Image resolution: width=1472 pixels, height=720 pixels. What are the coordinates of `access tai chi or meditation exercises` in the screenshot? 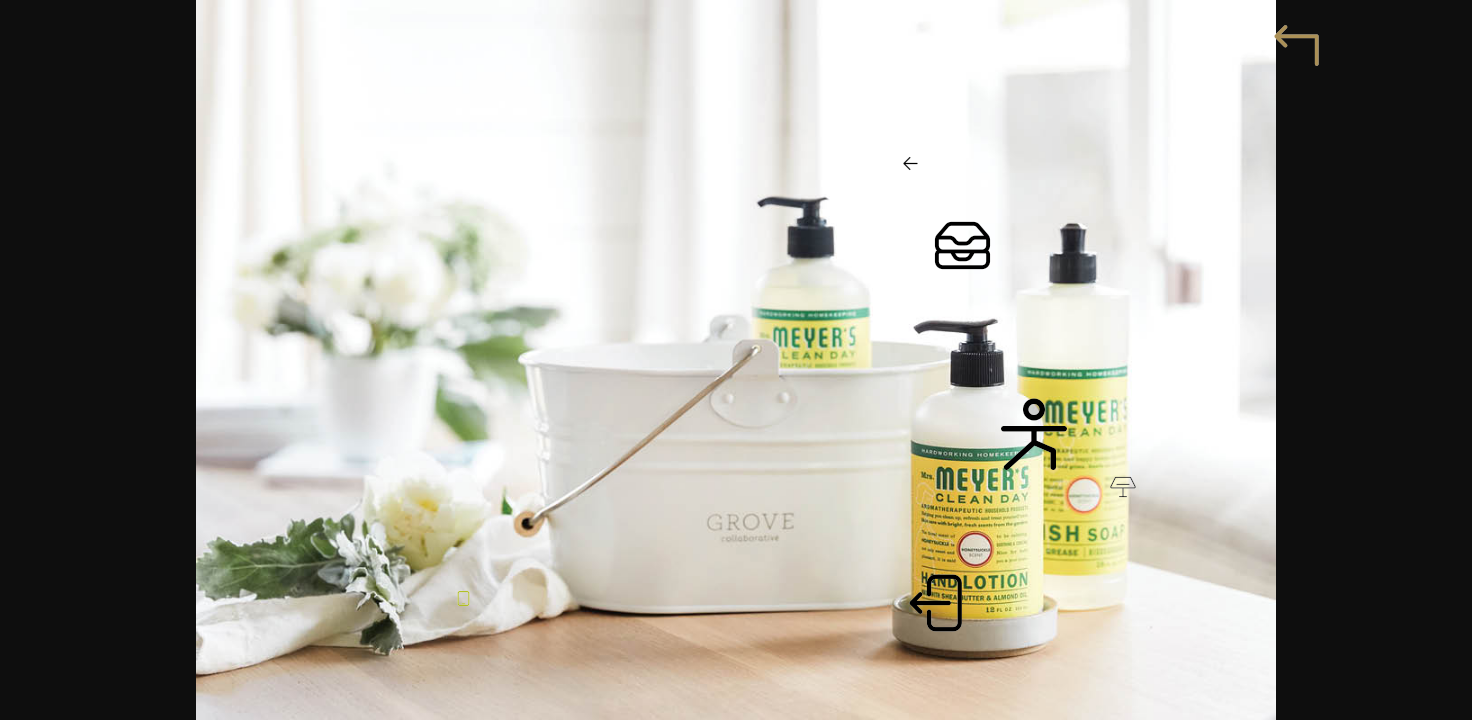 It's located at (1034, 437).